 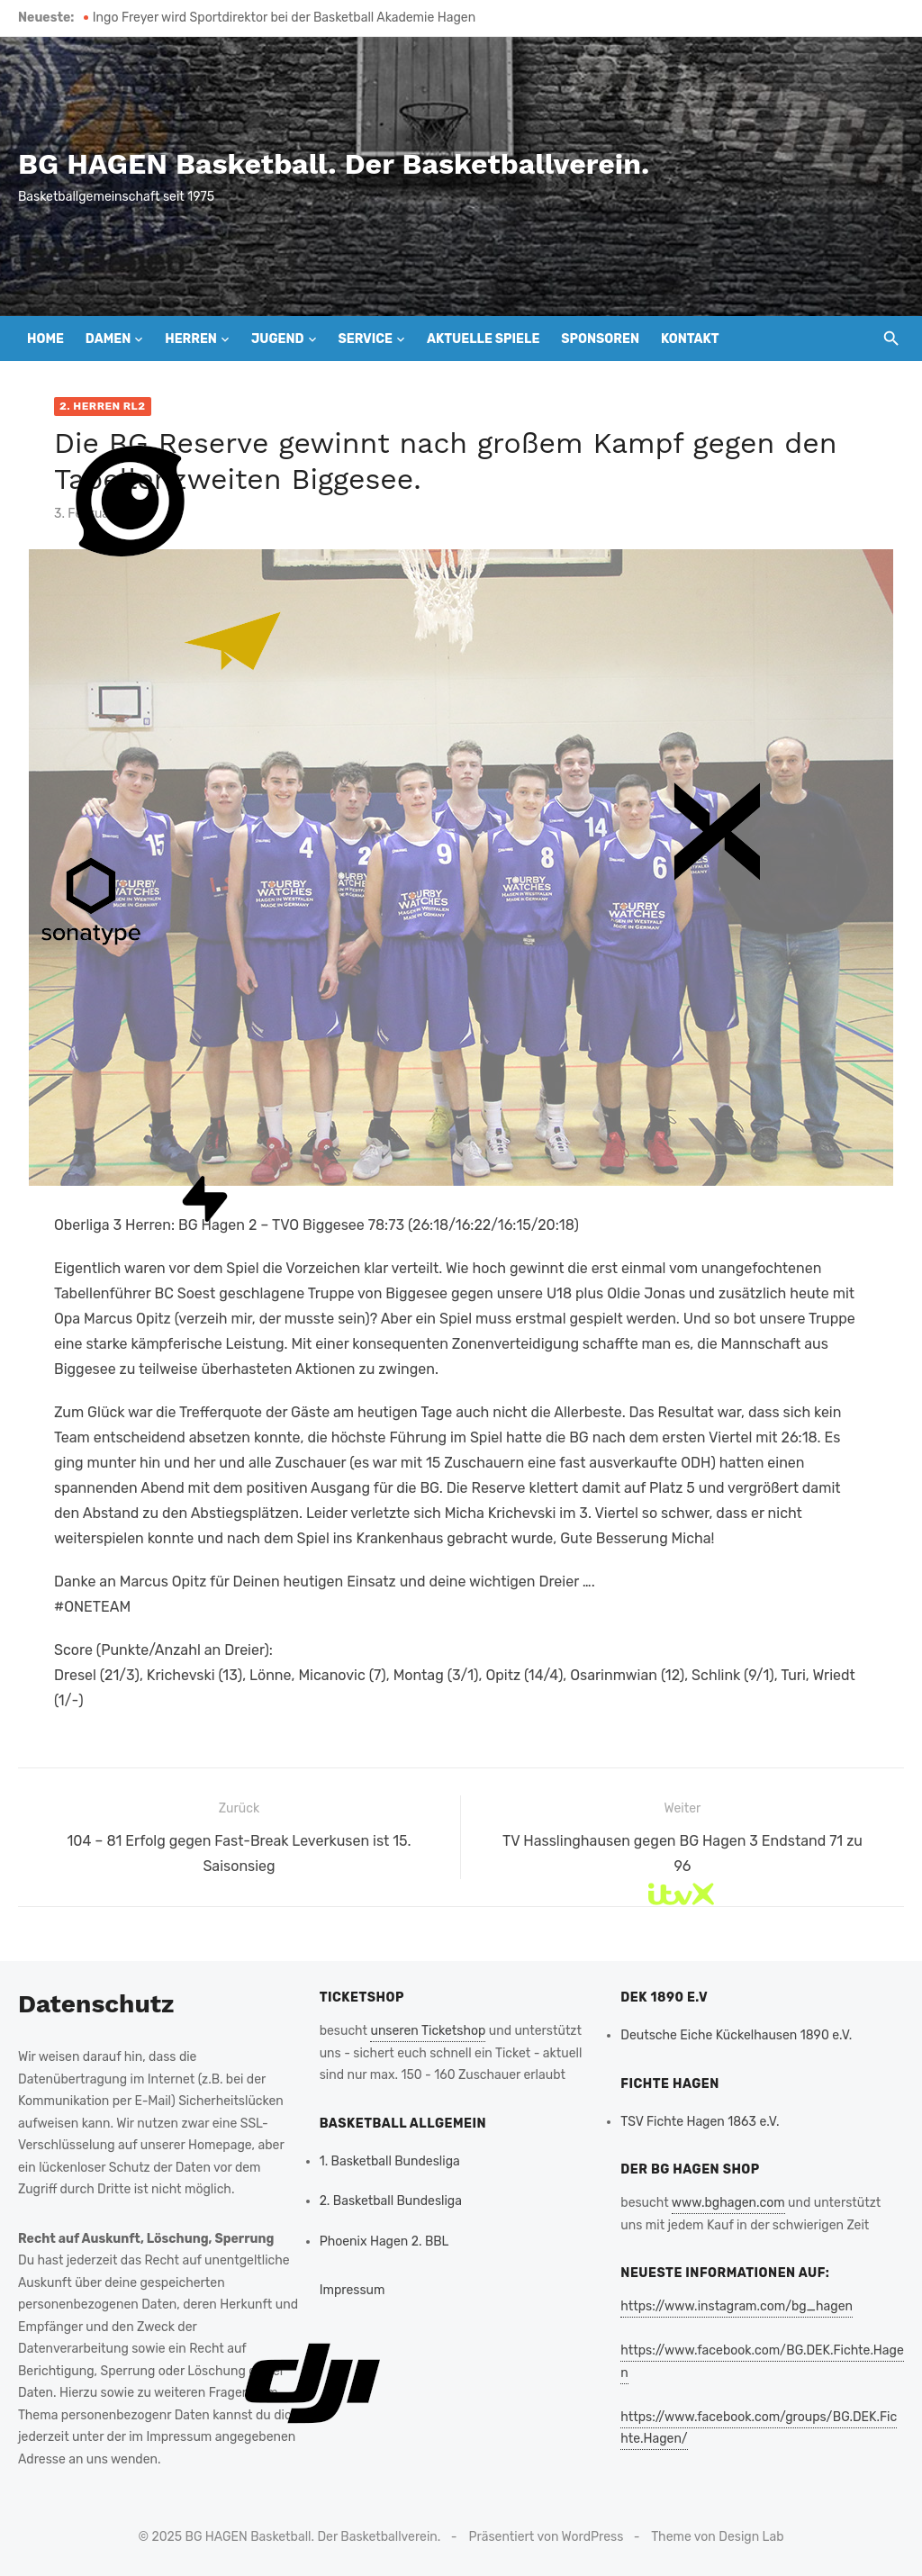 I want to click on supabase logo, so click(x=204, y=1198).